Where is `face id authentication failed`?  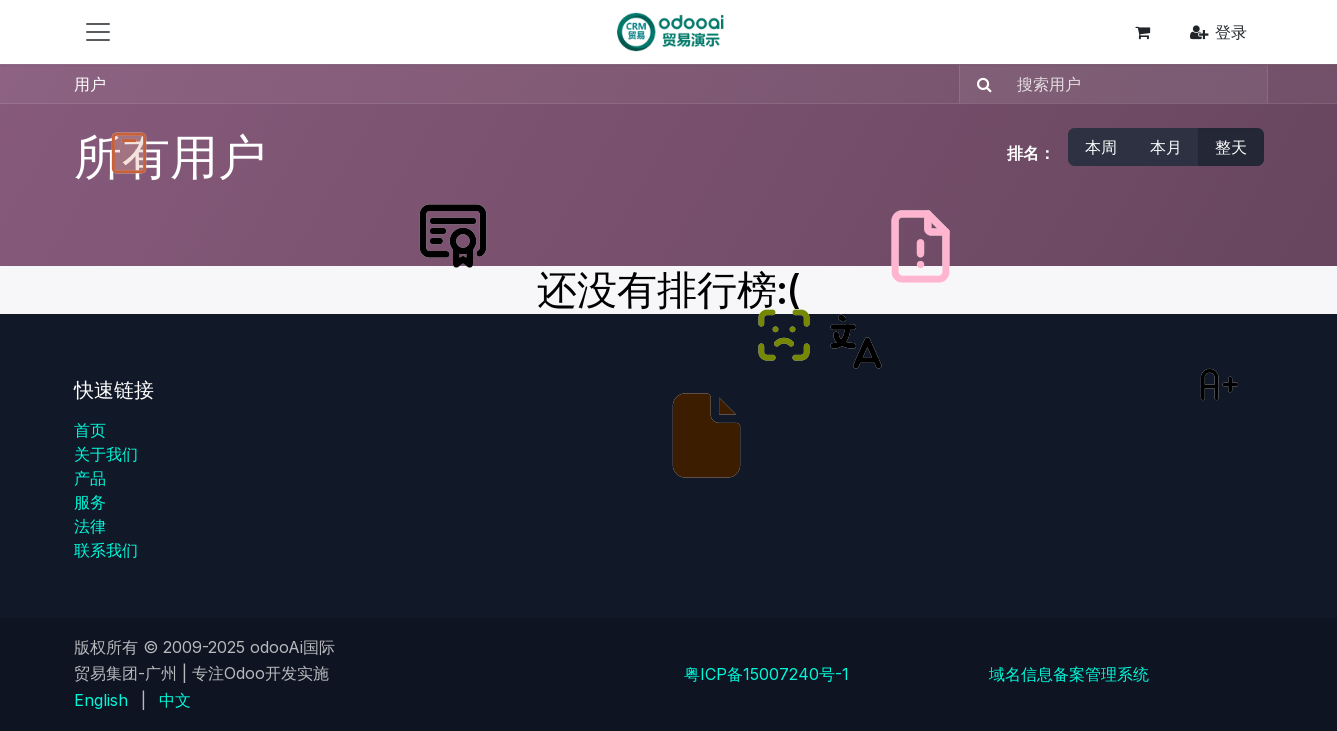
face id authentication failed is located at coordinates (784, 335).